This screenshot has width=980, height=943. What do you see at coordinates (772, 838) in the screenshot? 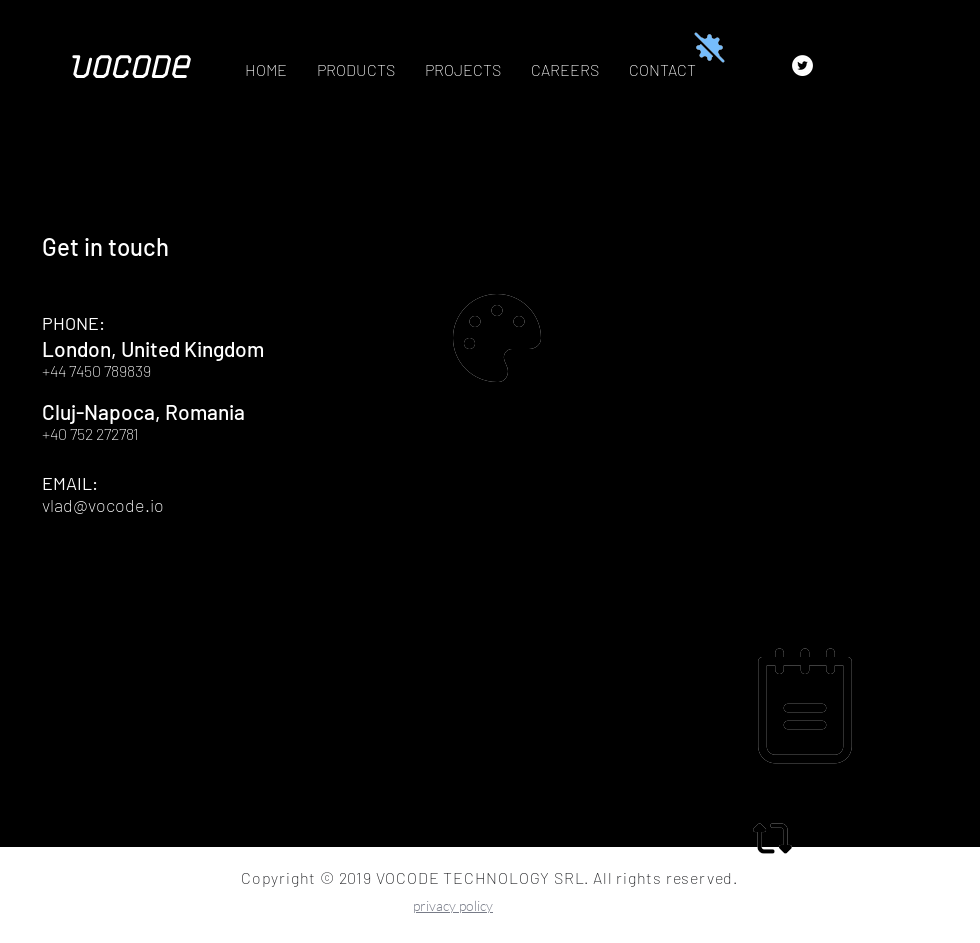
I see `retweet or repost this content` at bounding box center [772, 838].